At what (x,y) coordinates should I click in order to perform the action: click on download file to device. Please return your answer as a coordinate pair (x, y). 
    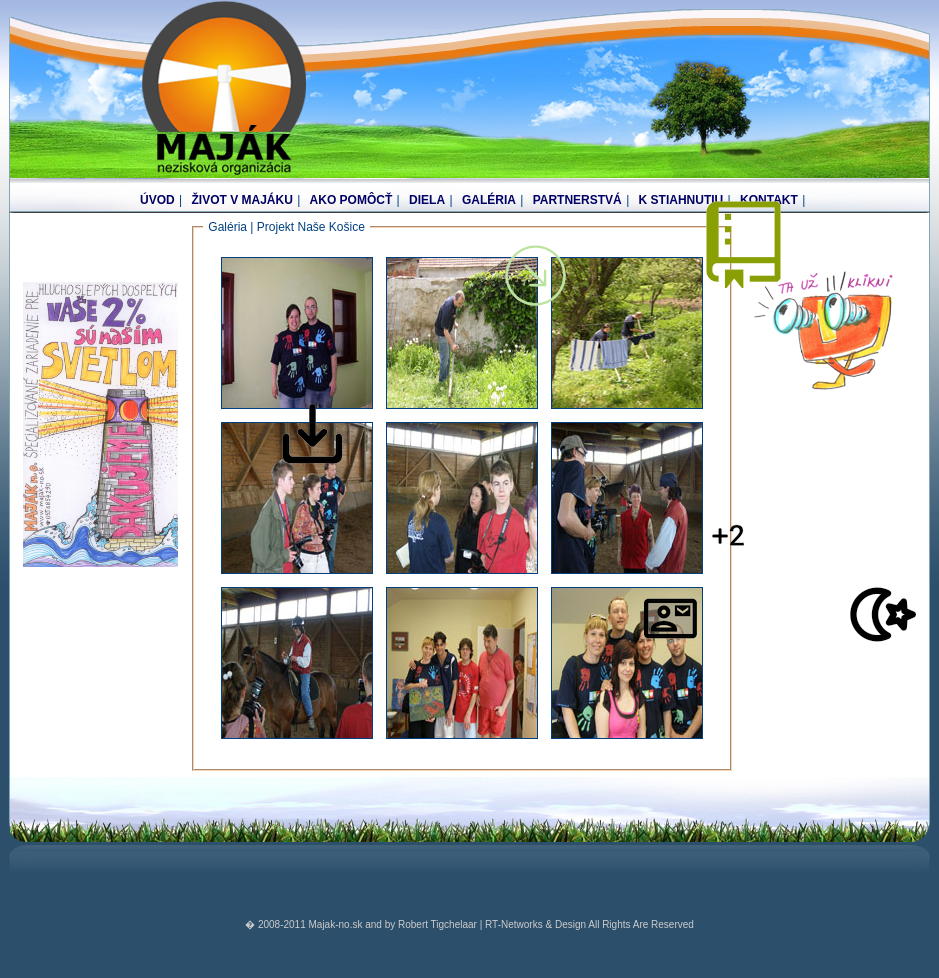
    Looking at the image, I should click on (312, 433).